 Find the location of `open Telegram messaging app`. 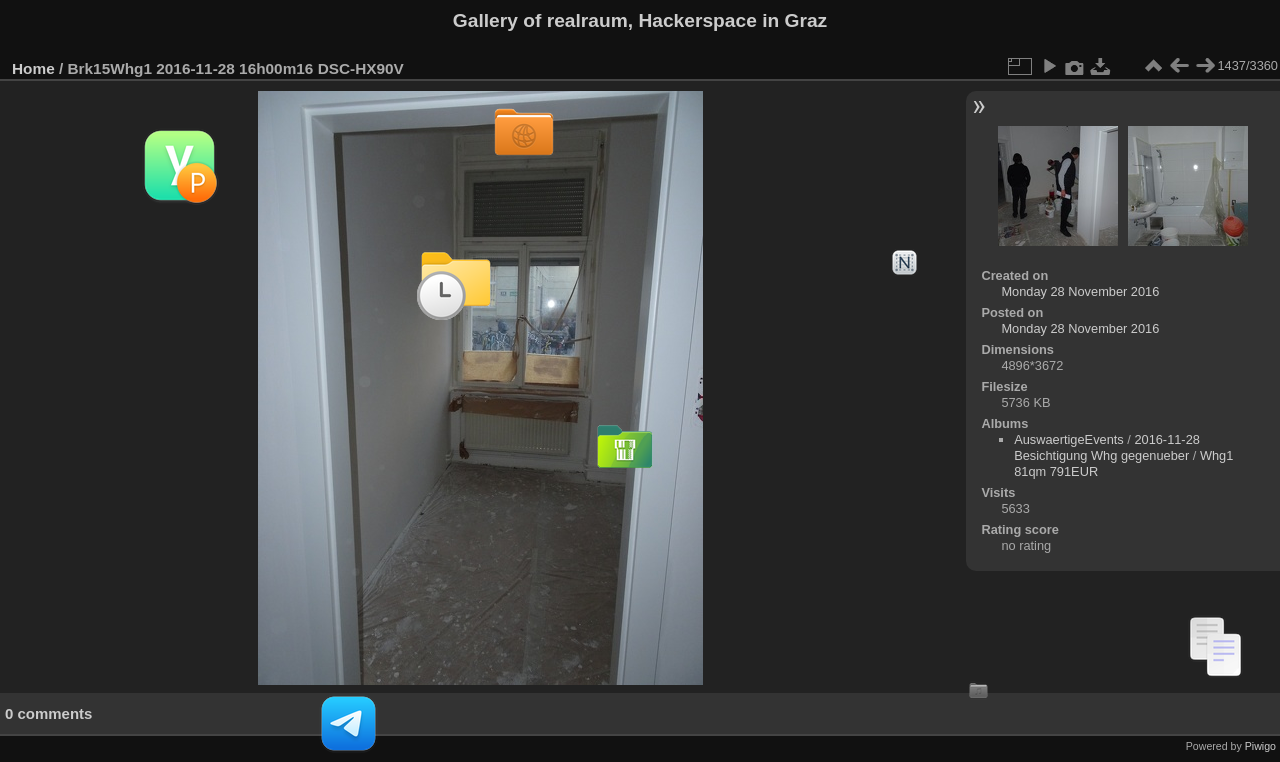

open Telegram messaging app is located at coordinates (348, 723).